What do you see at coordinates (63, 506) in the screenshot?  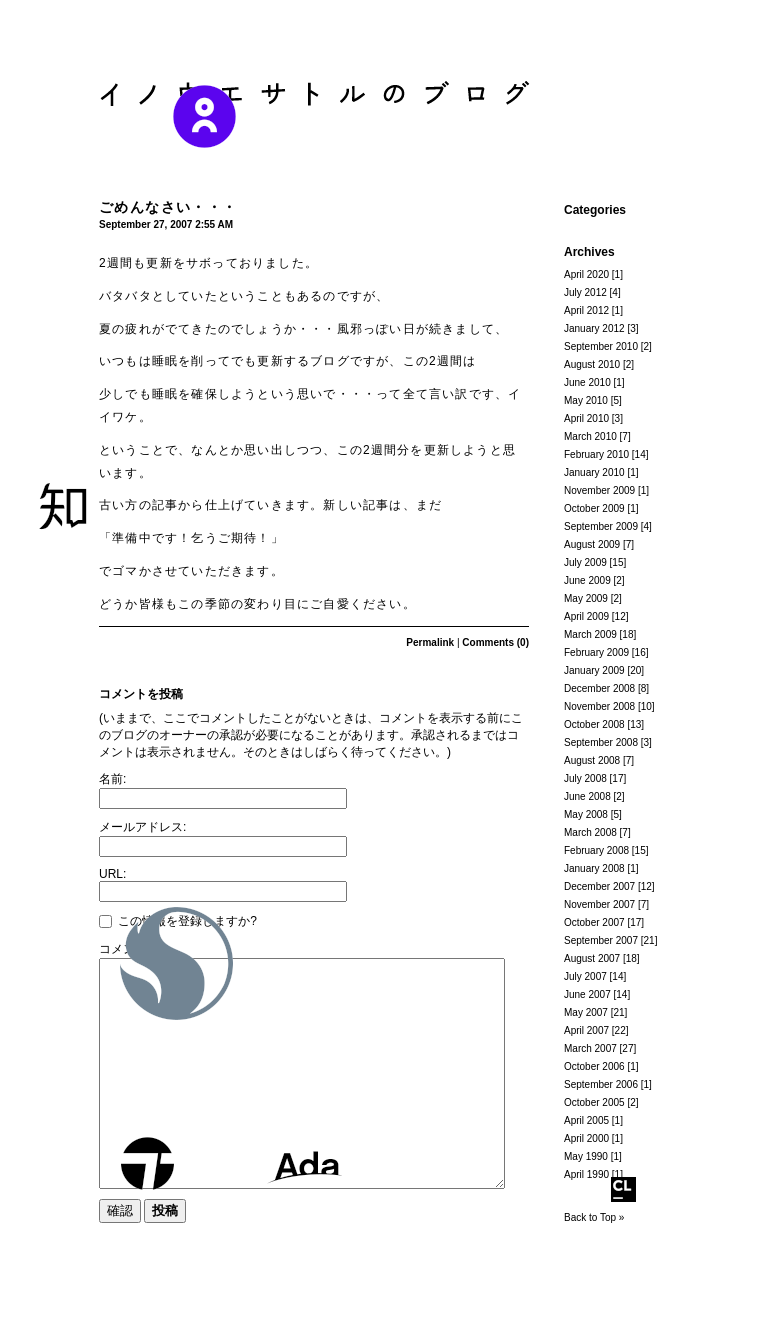 I see `open zhihu app` at bounding box center [63, 506].